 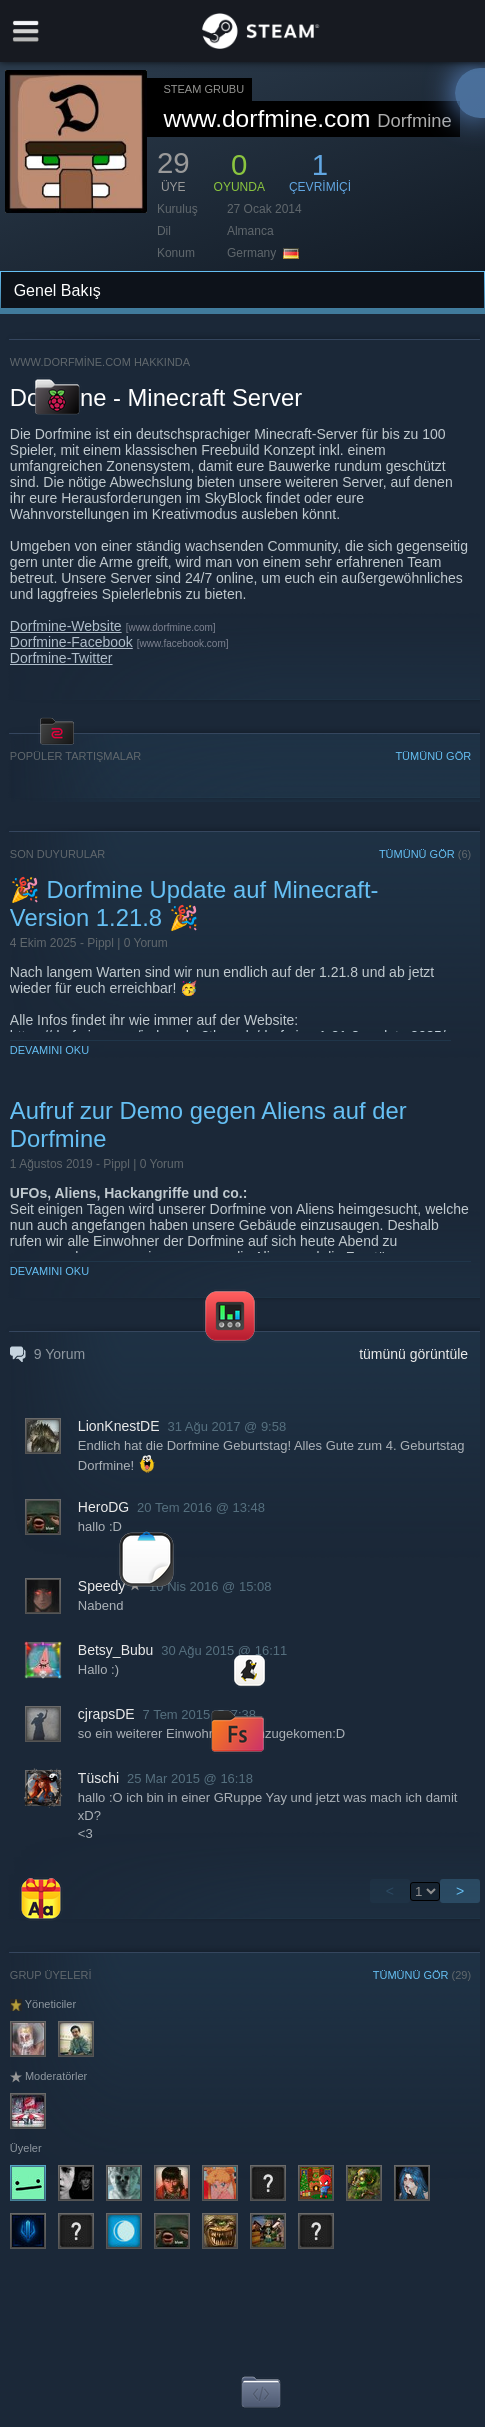 What do you see at coordinates (57, 732) in the screenshot?
I see `folder containing BenQ ZOWIE gaming peripherals software or drivers` at bounding box center [57, 732].